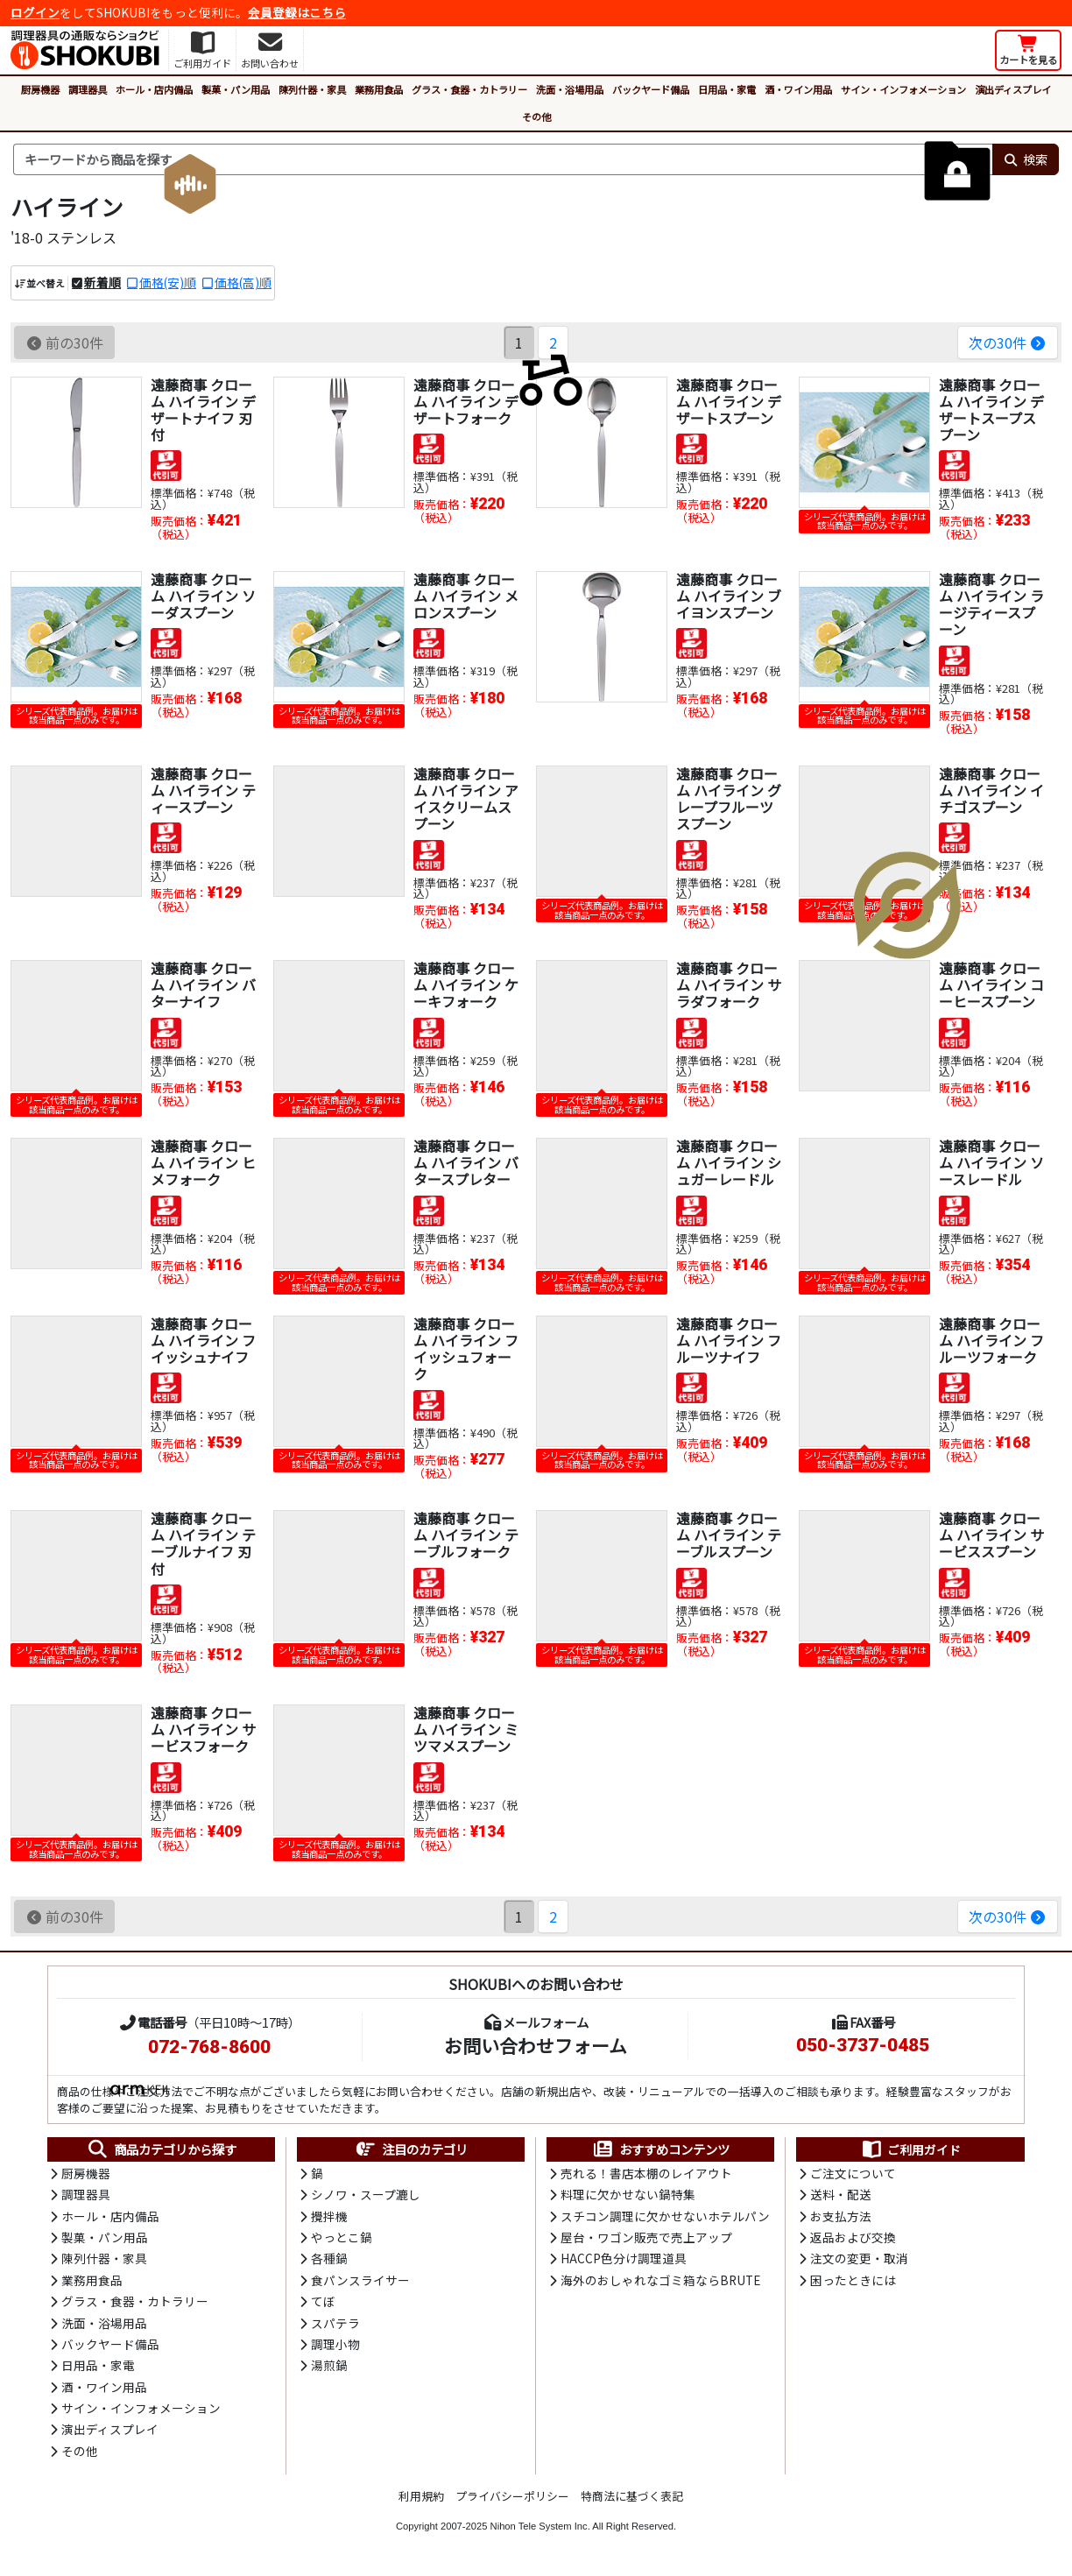 This screenshot has width=1072, height=2576. Describe the element at coordinates (906, 905) in the screenshot. I see `launch honor of kings game` at that location.